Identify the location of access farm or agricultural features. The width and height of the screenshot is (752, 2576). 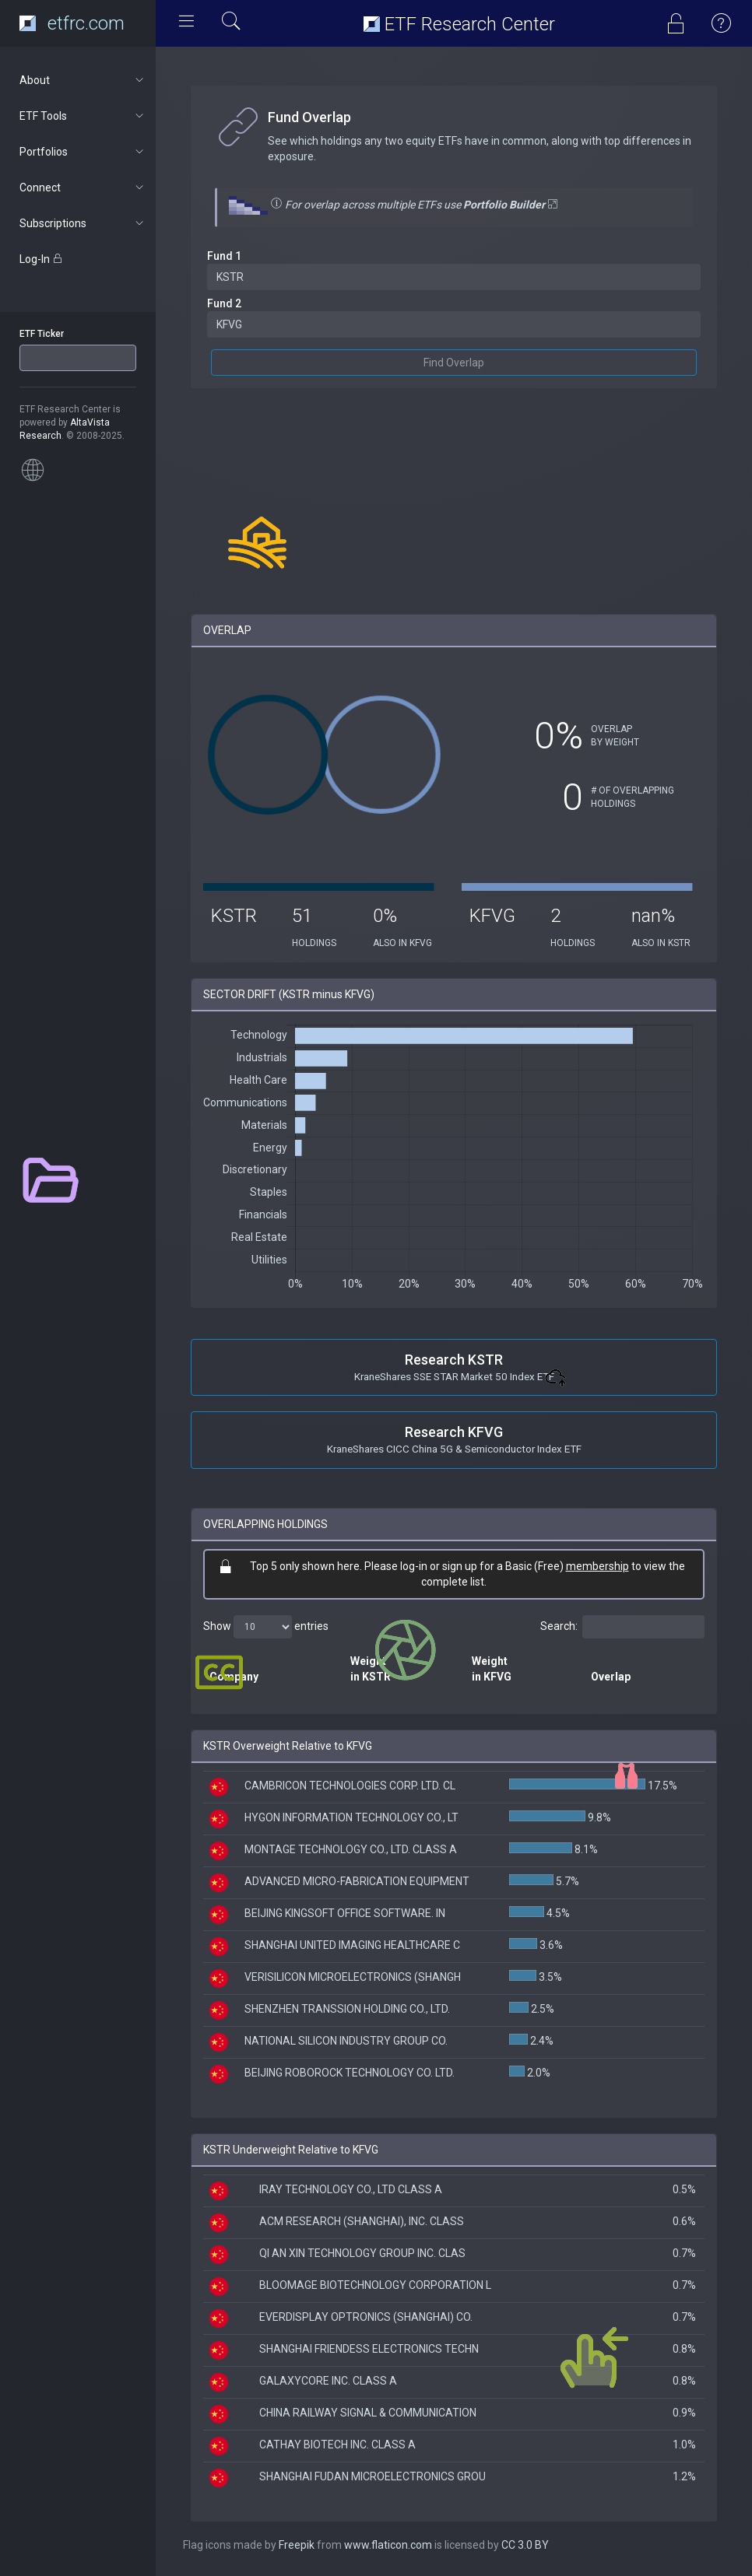
(257, 543).